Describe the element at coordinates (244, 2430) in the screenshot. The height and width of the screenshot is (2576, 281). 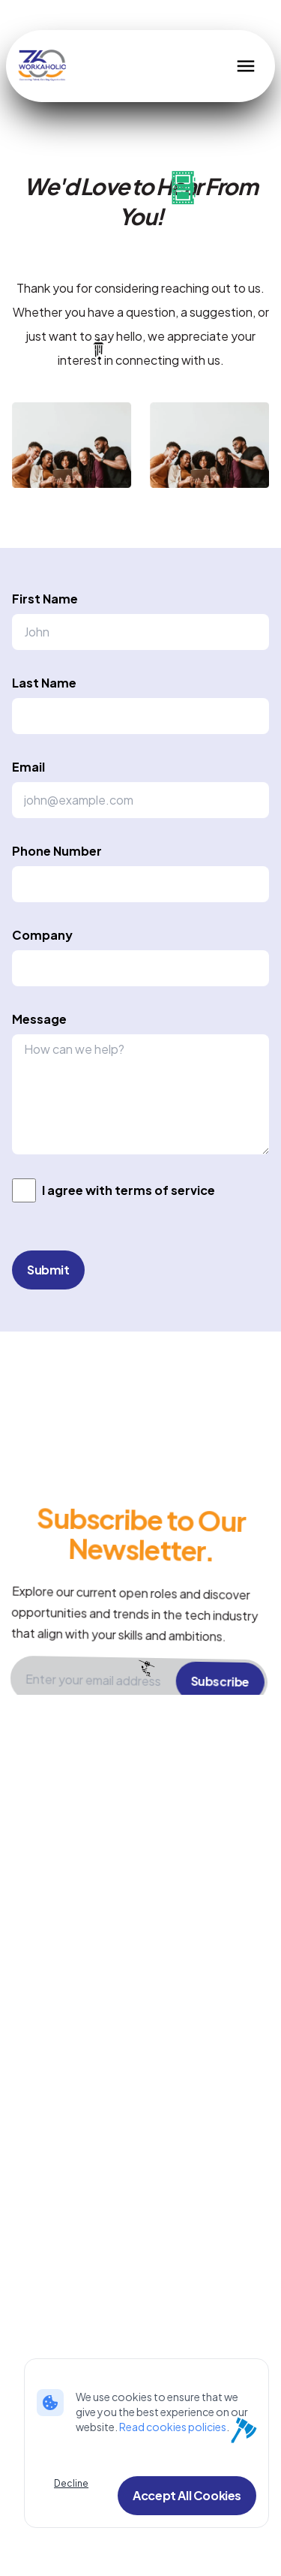
I see `fire axe tool or weapon in a game inventory` at that location.